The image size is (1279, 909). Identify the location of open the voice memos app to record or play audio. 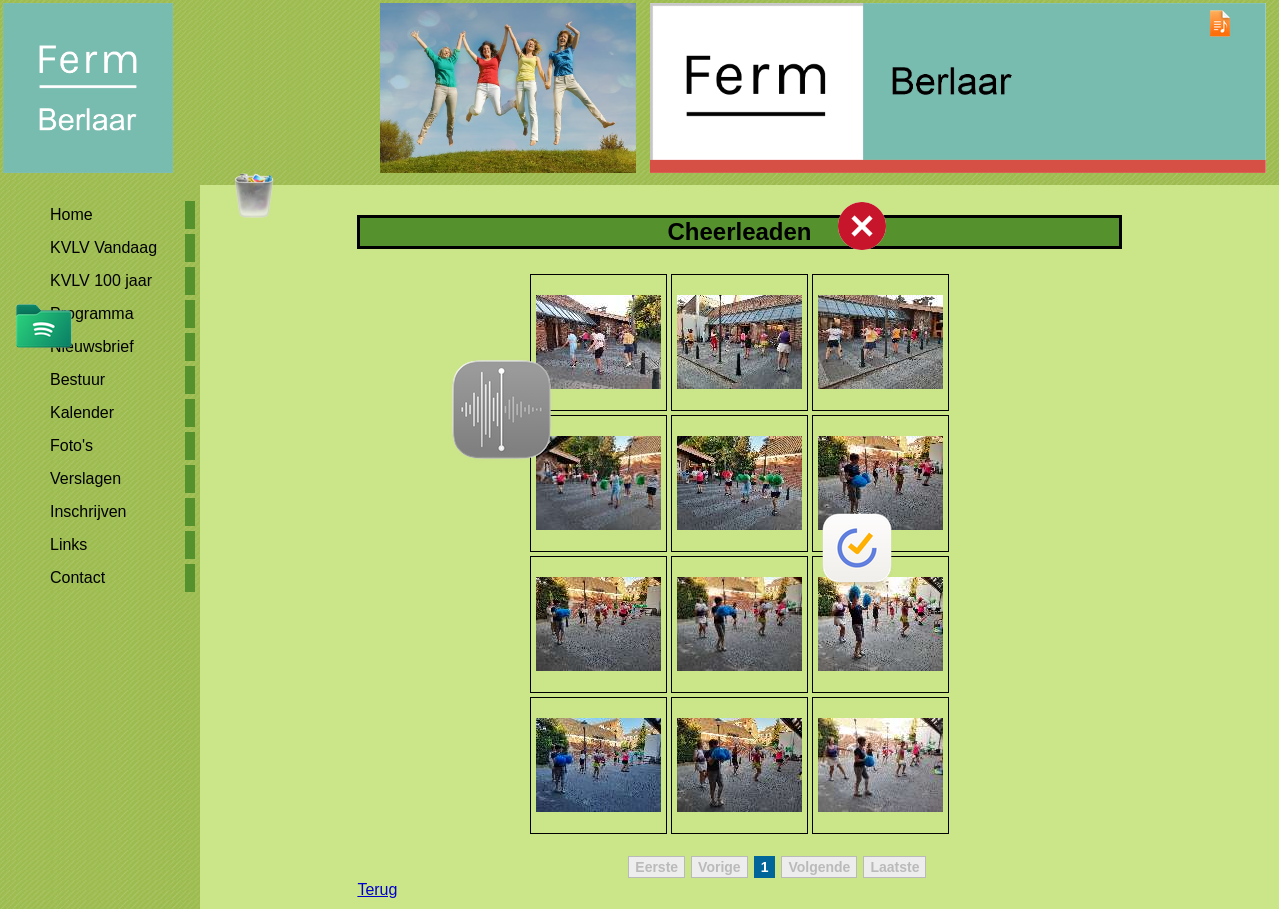
(501, 409).